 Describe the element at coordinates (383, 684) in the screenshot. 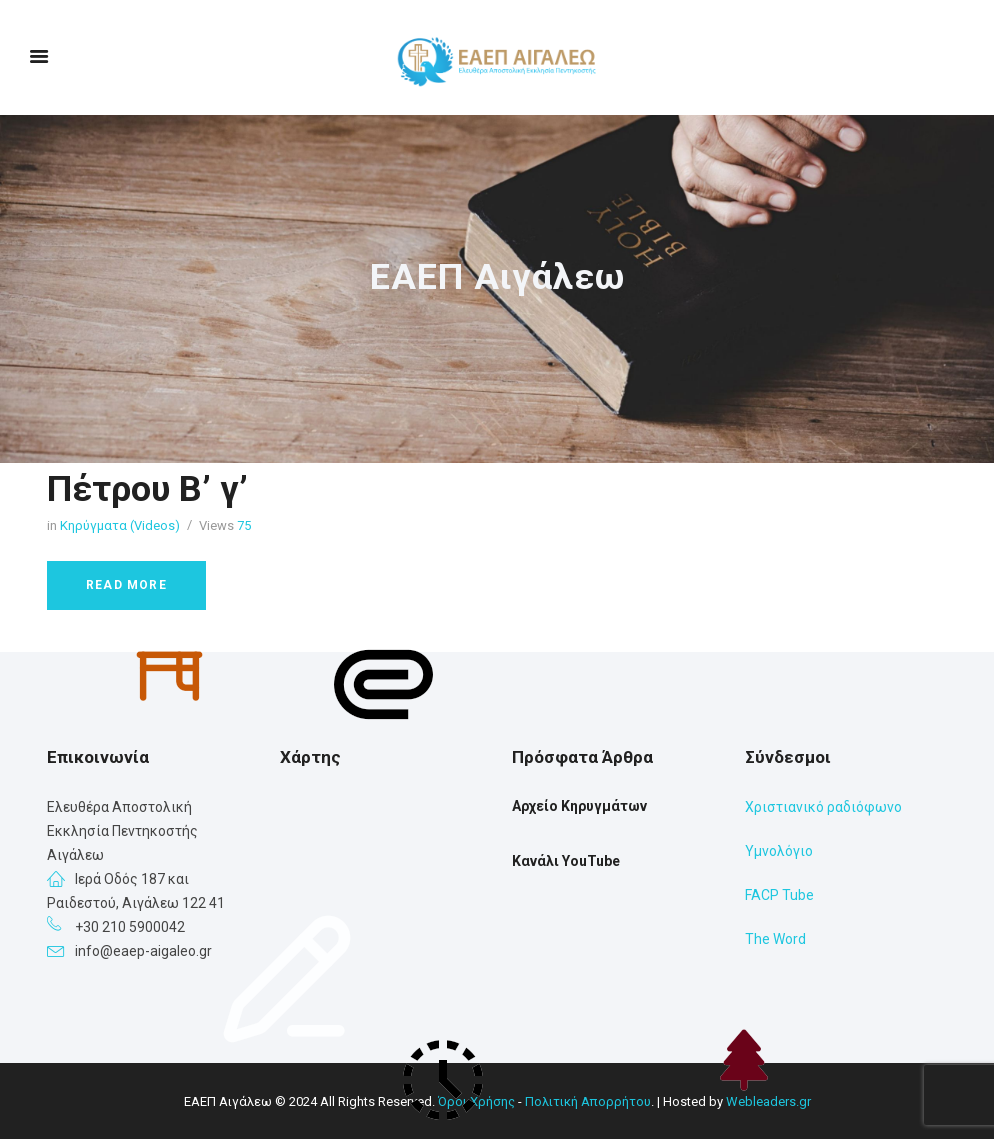

I see `attach a file to your message` at that location.